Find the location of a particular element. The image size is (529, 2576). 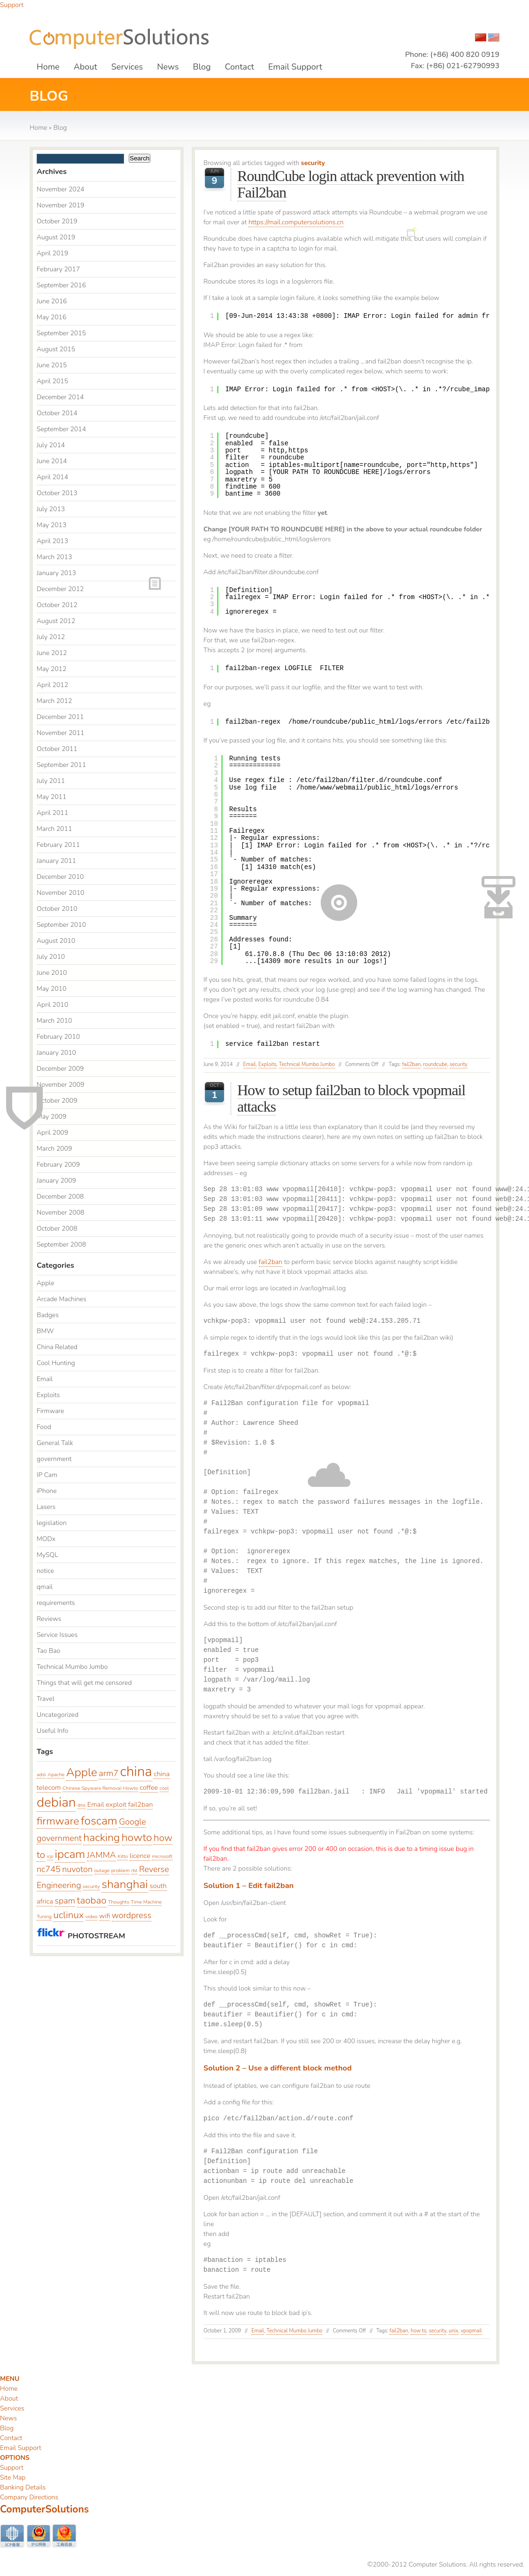

access multi-disk or RAID storage drive is located at coordinates (155, 584).